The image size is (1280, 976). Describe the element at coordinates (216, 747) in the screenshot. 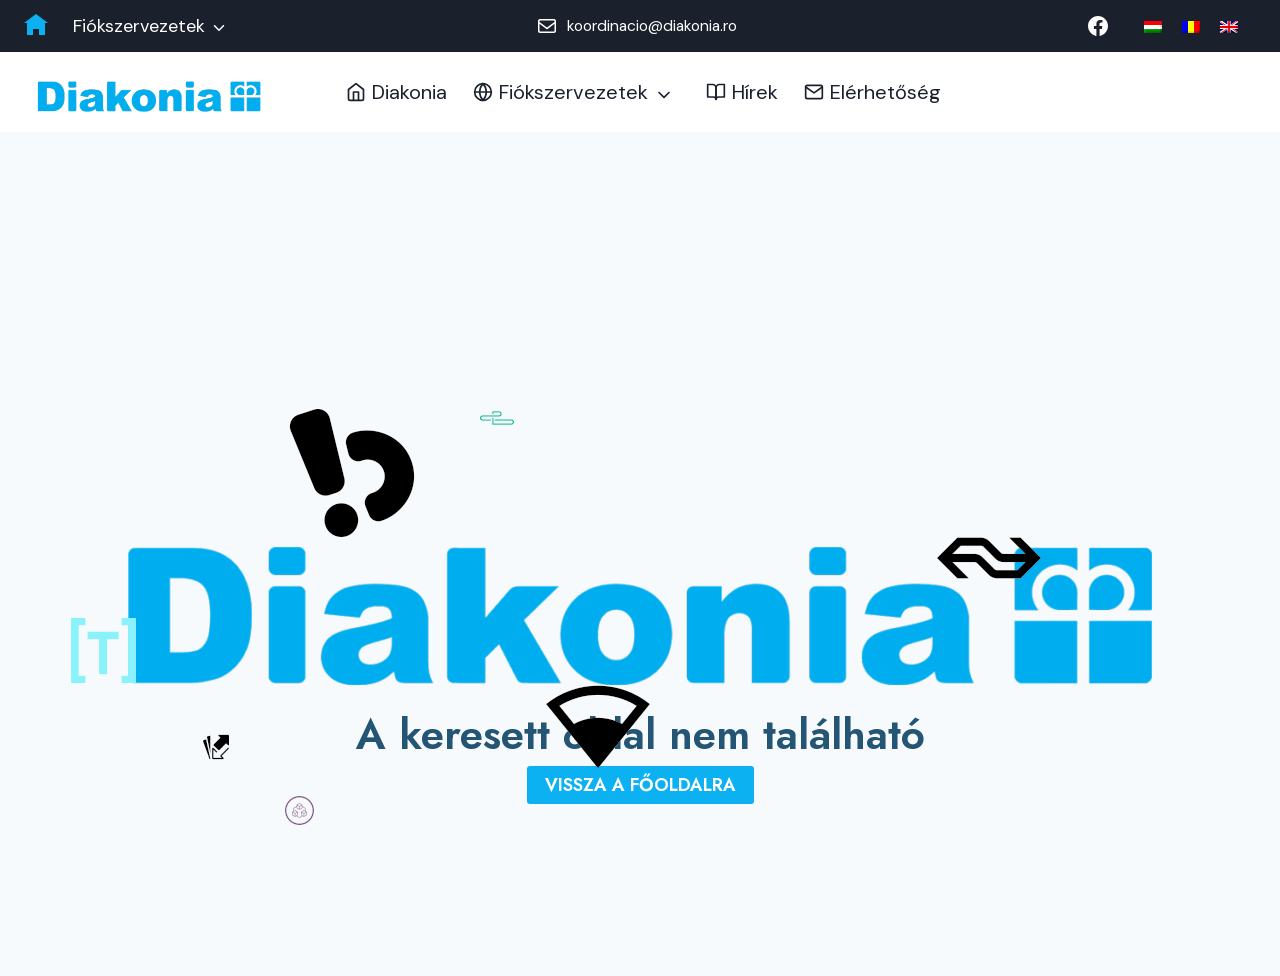

I see `visit cardmarket trading card marketplace` at that location.